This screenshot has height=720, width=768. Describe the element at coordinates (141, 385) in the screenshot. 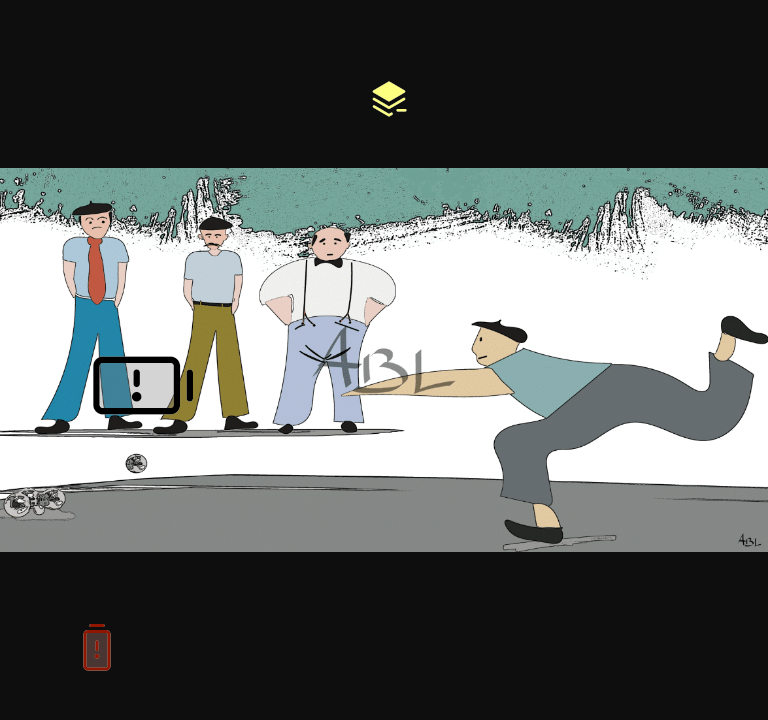

I see `indicates low battery warning` at that location.